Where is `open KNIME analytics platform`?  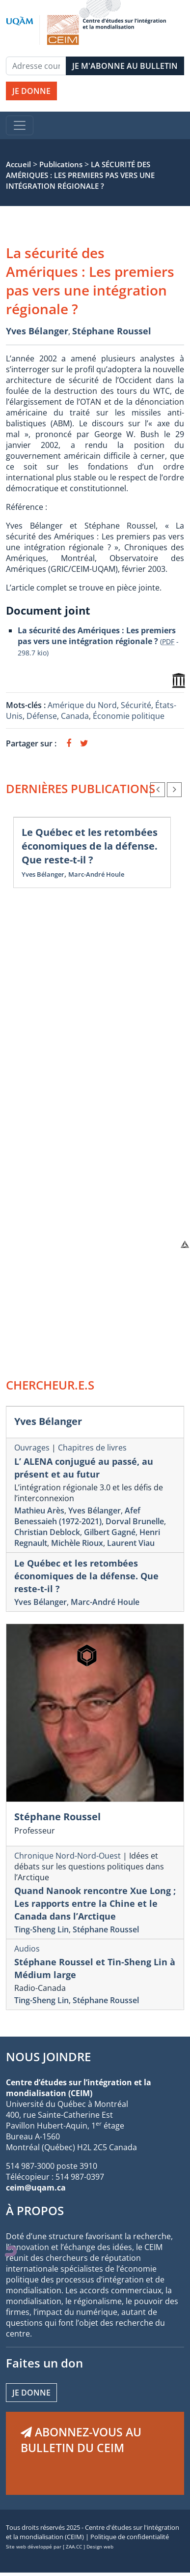
open KNIME analytics platform is located at coordinates (185, 1244).